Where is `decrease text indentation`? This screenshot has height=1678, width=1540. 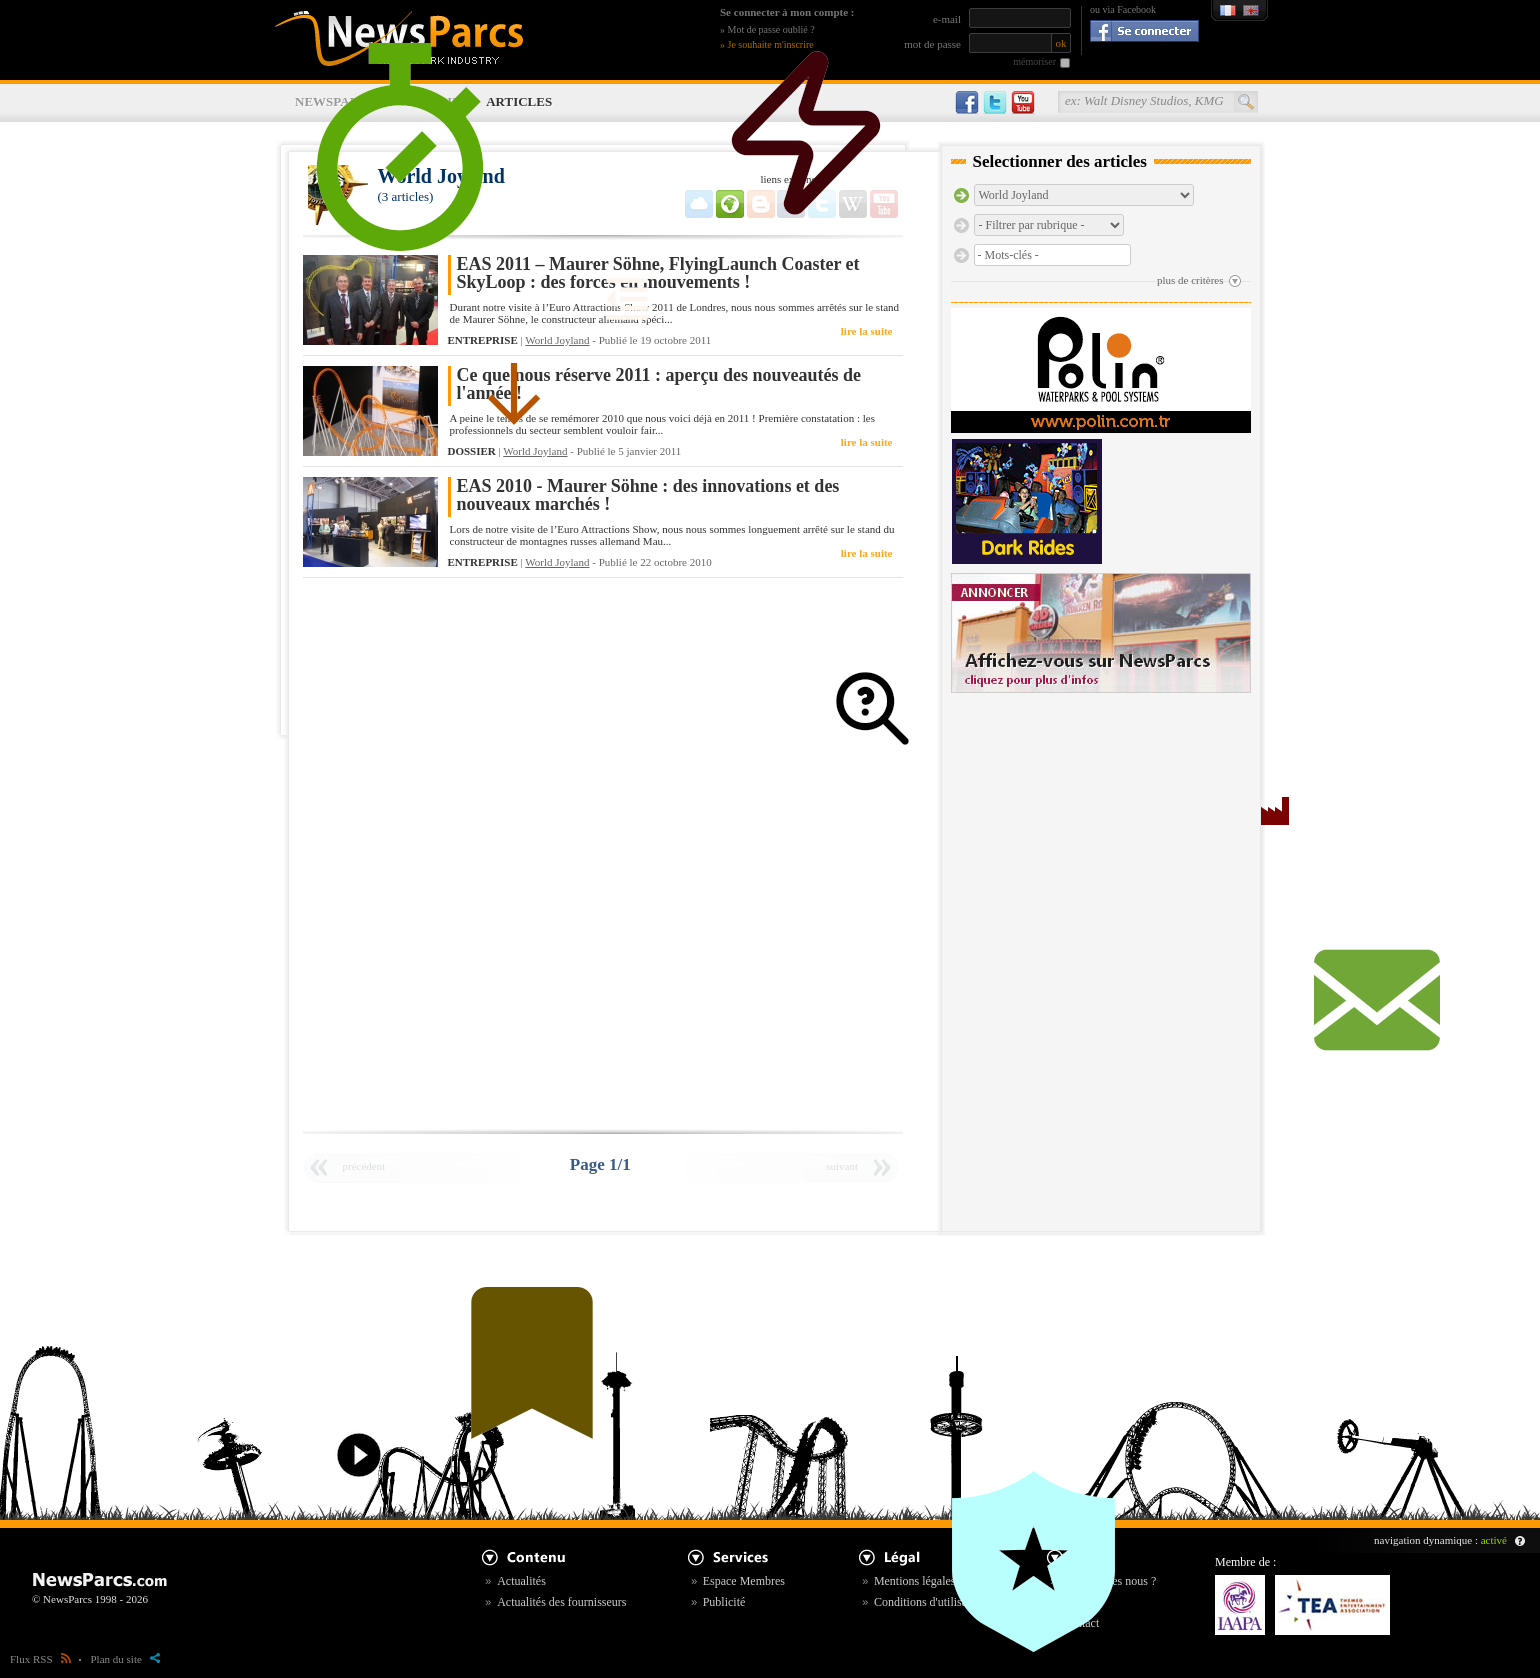
decrease text indentation is located at coordinates (627, 299).